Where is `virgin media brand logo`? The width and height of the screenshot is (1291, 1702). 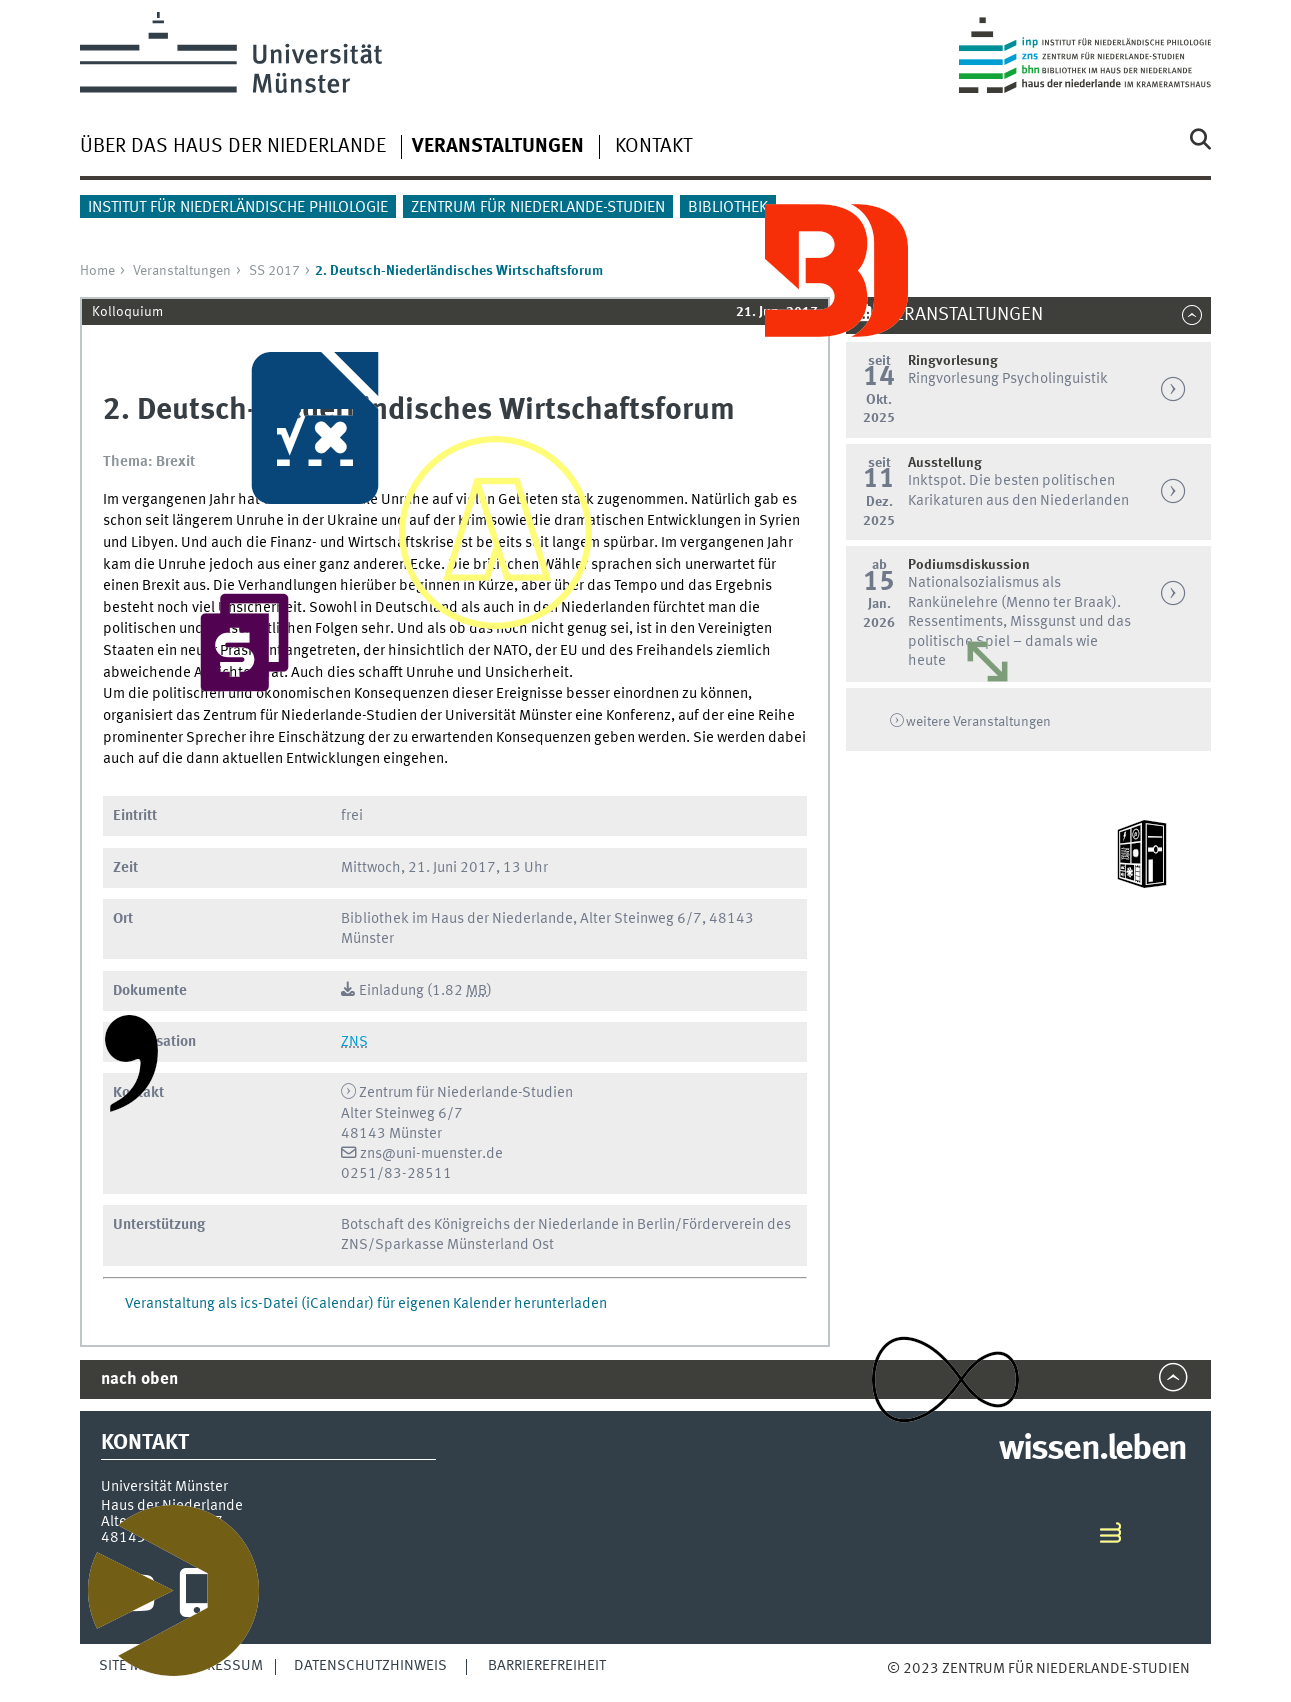 virgin media brand logo is located at coordinates (945, 1379).